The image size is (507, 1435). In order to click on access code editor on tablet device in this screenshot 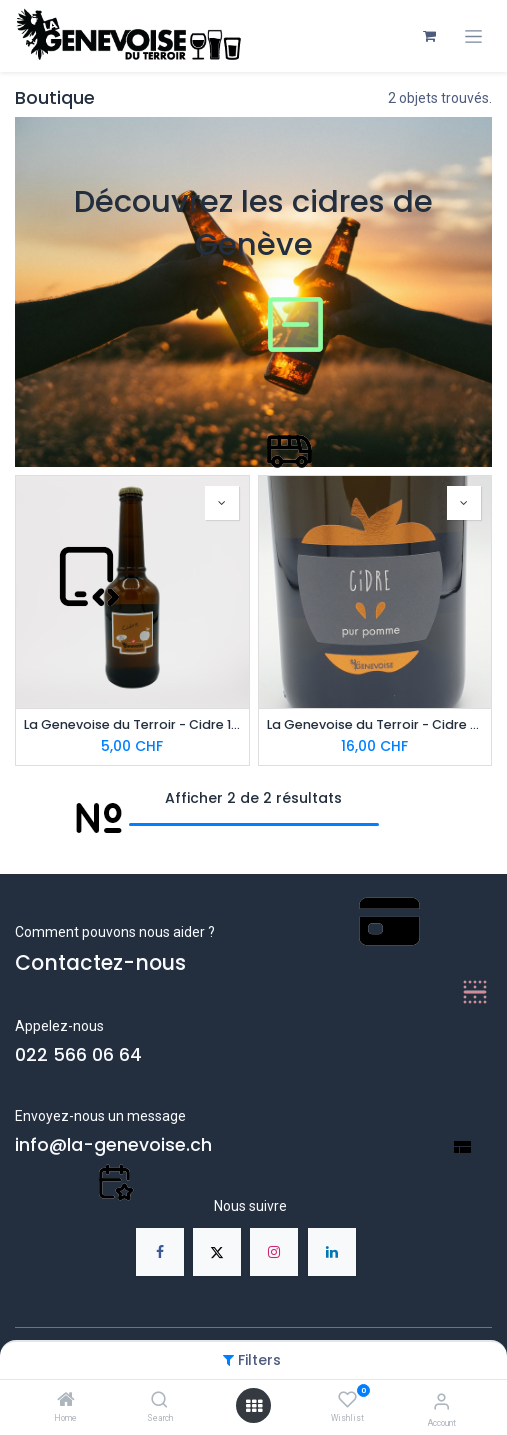, I will do `click(86, 576)`.